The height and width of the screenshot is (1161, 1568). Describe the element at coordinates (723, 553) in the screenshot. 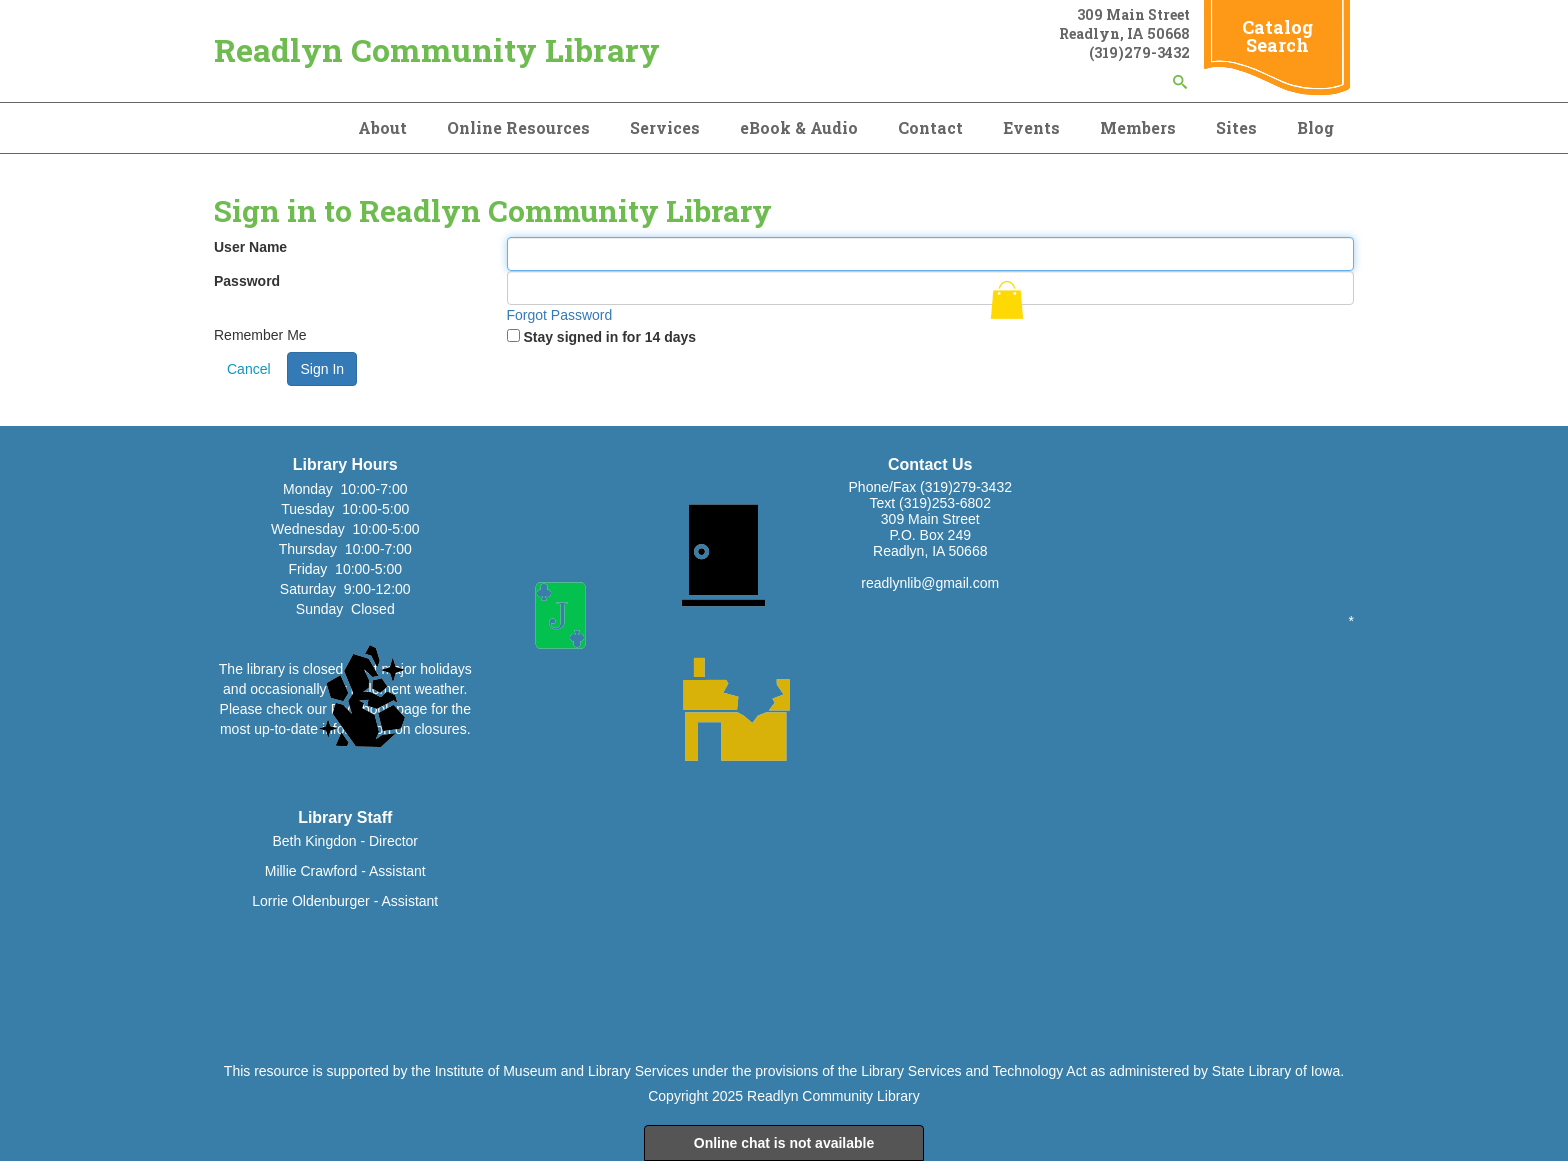

I see `exit the current screen or application` at that location.